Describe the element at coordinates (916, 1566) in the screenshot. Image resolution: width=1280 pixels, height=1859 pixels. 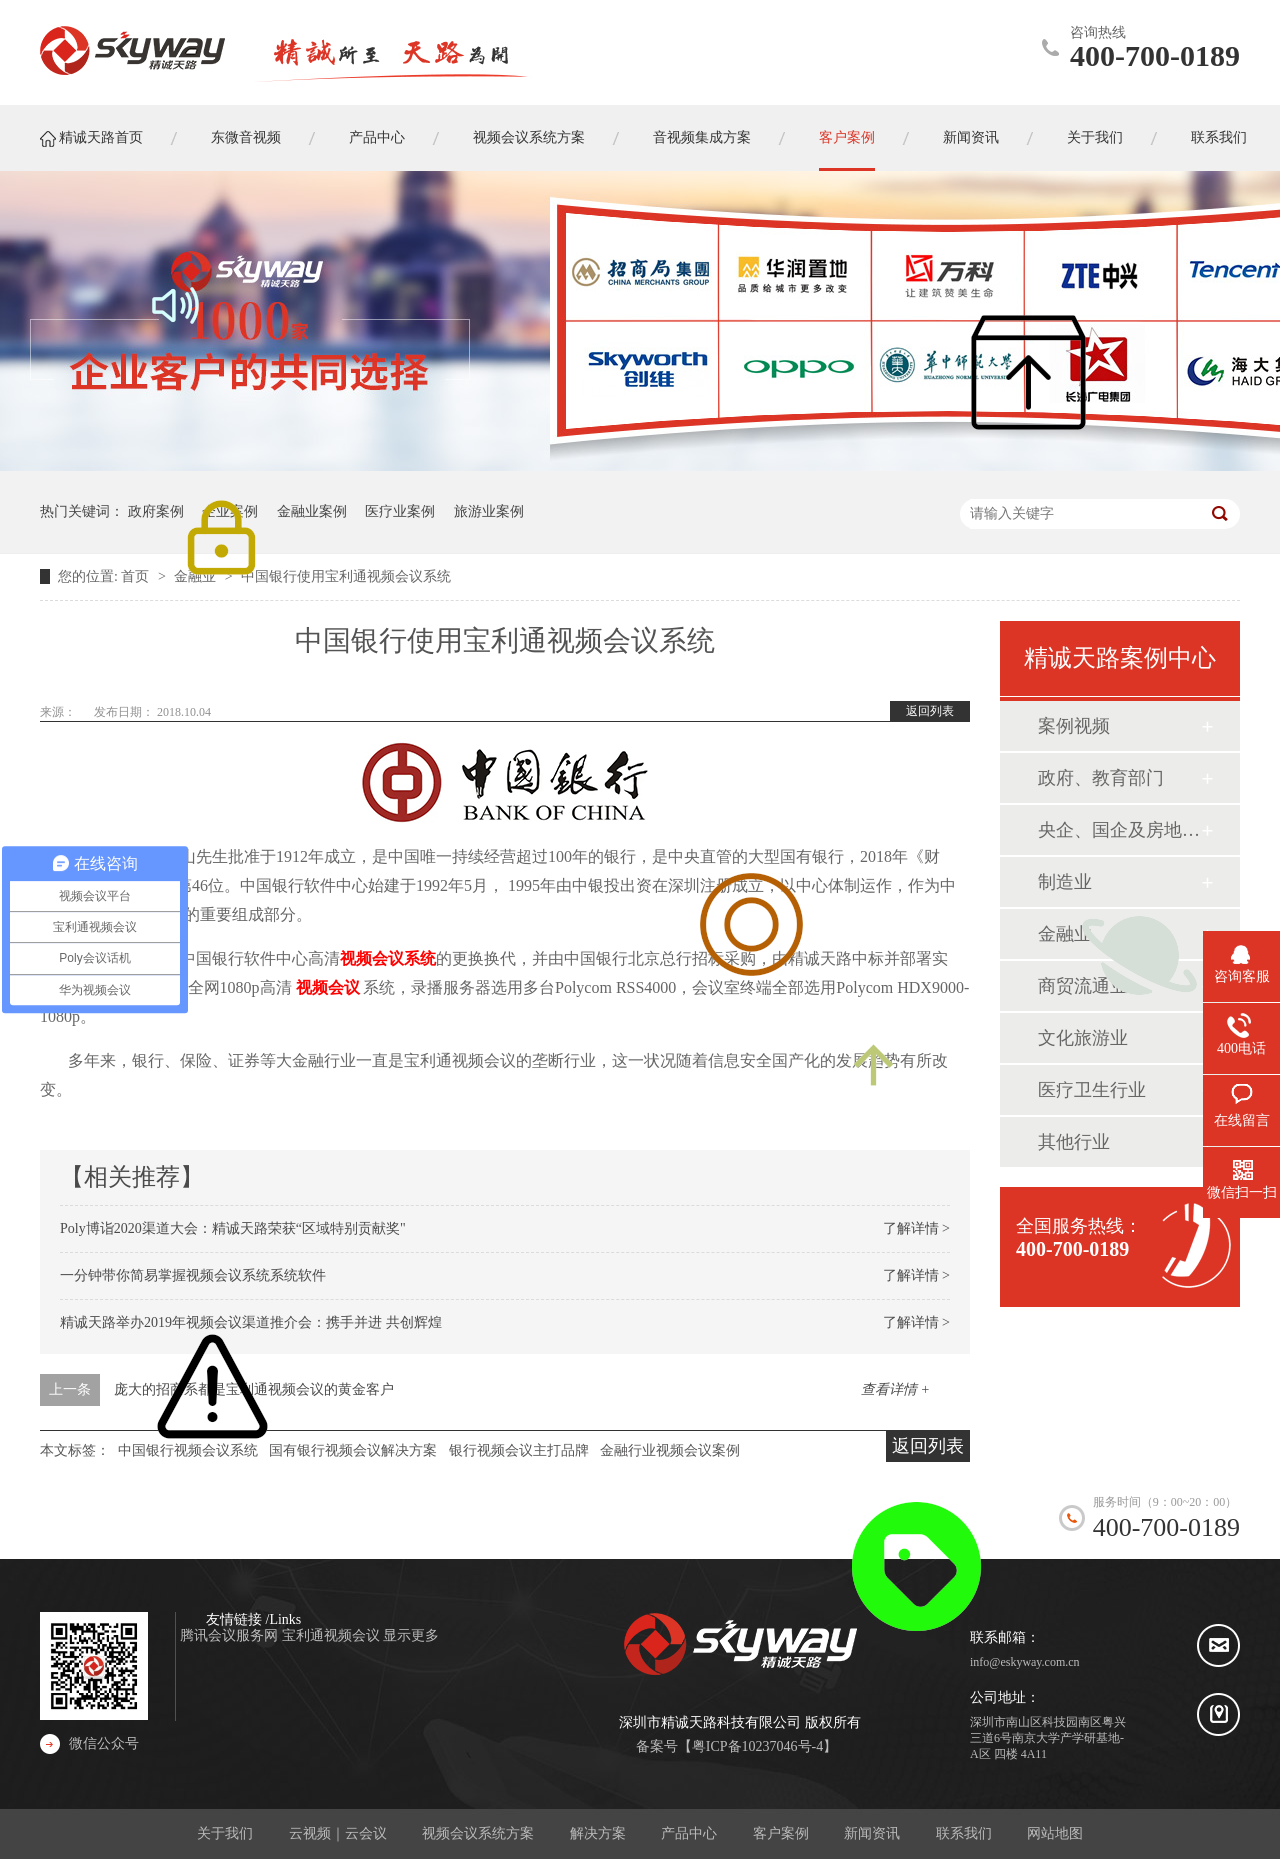
I see `view tagged items in your feed` at that location.